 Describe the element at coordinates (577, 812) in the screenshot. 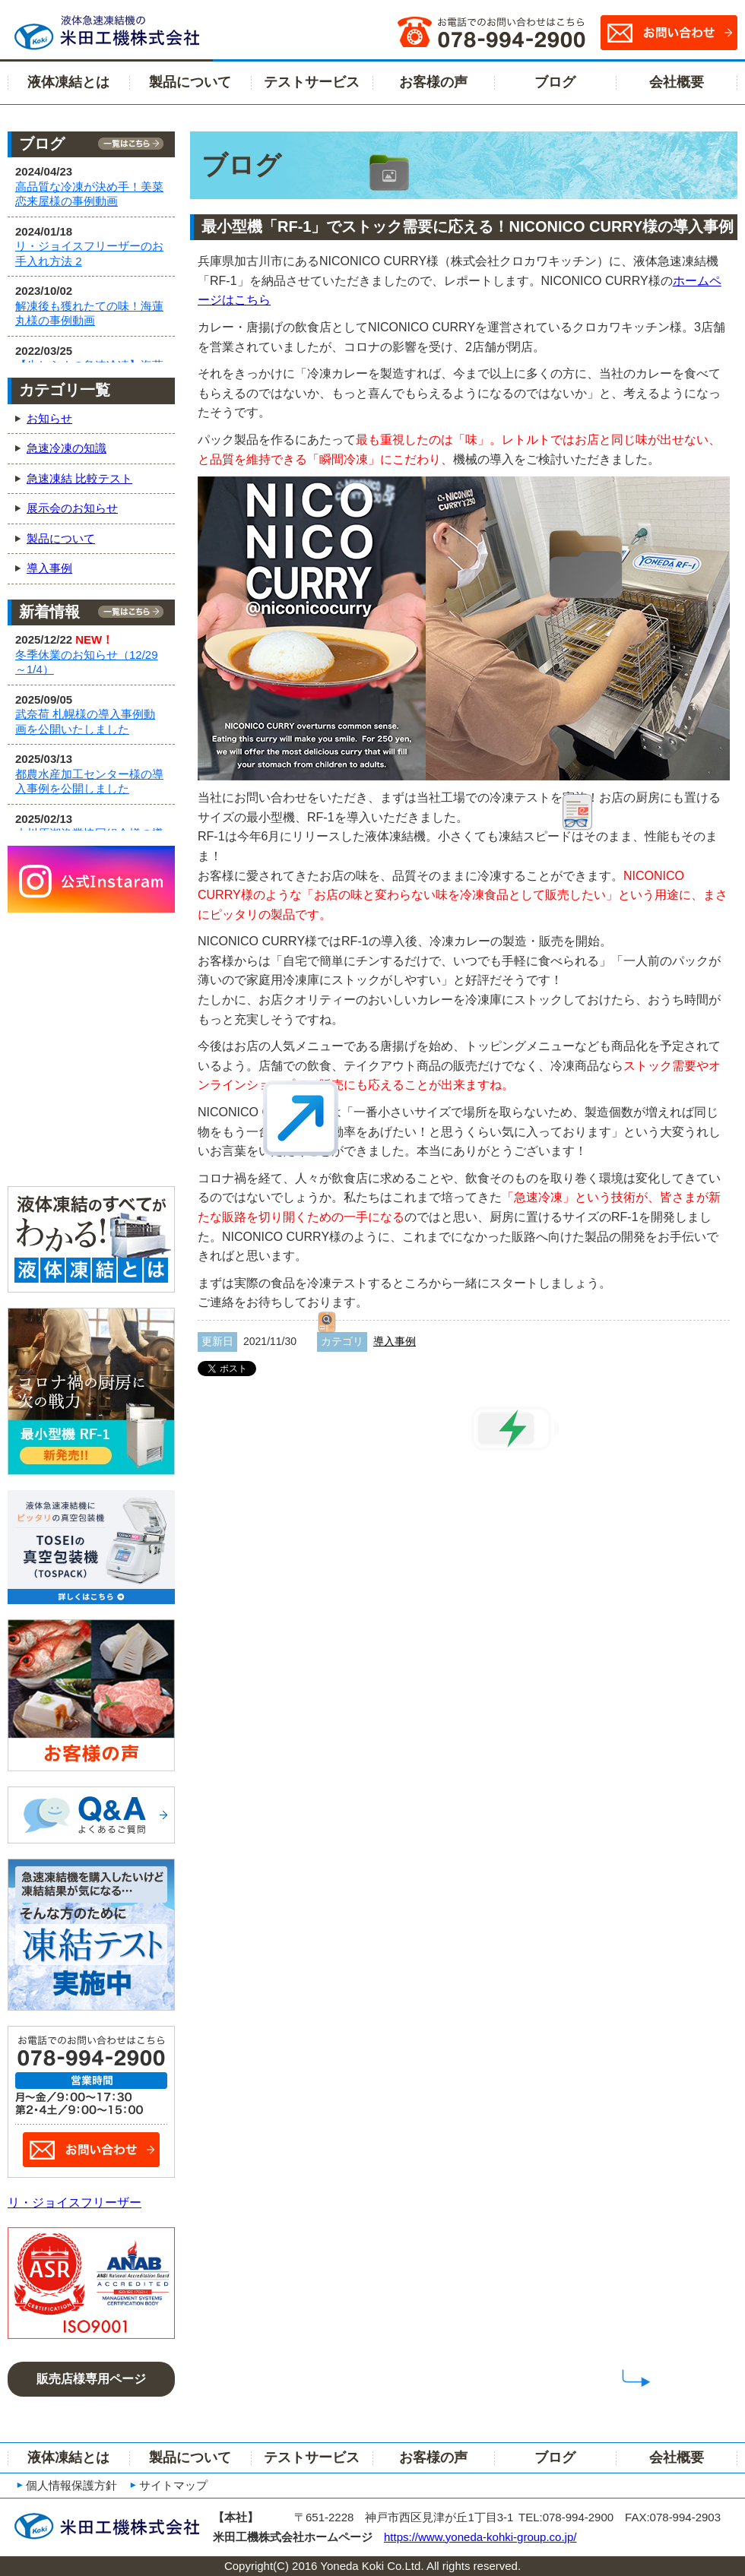

I see `open atril document viewer` at that location.